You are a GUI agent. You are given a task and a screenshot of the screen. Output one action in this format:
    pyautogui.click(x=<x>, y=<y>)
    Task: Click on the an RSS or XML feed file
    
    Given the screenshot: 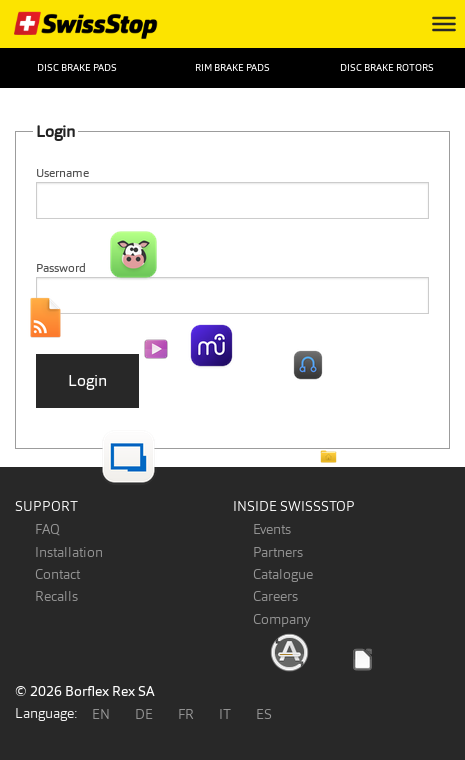 What is the action you would take?
    pyautogui.click(x=45, y=317)
    